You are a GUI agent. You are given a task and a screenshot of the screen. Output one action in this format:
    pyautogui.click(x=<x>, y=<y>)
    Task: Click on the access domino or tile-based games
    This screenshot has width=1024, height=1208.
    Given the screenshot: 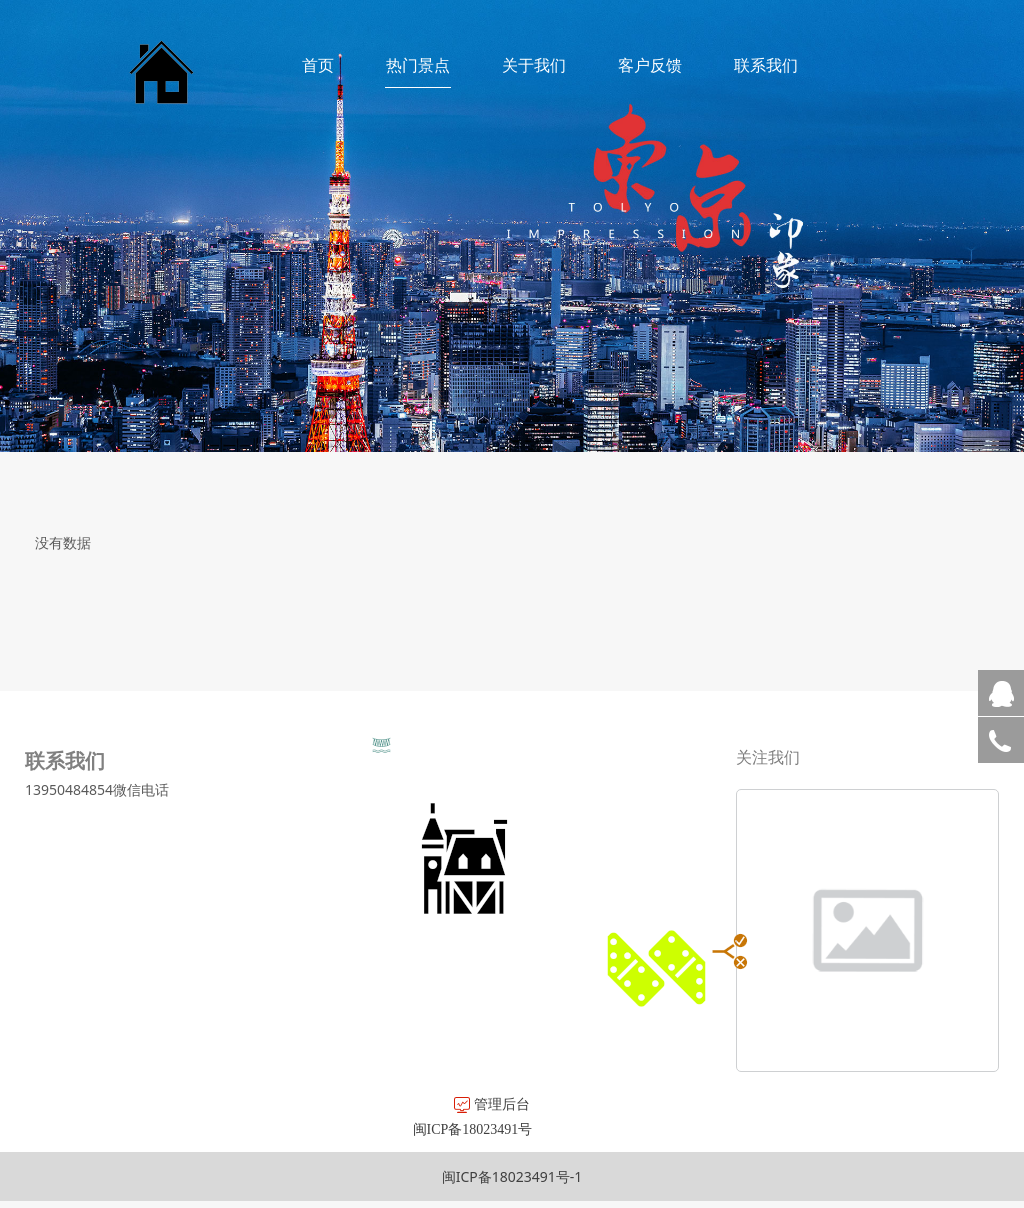 What is the action you would take?
    pyautogui.click(x=656, y=968)
    